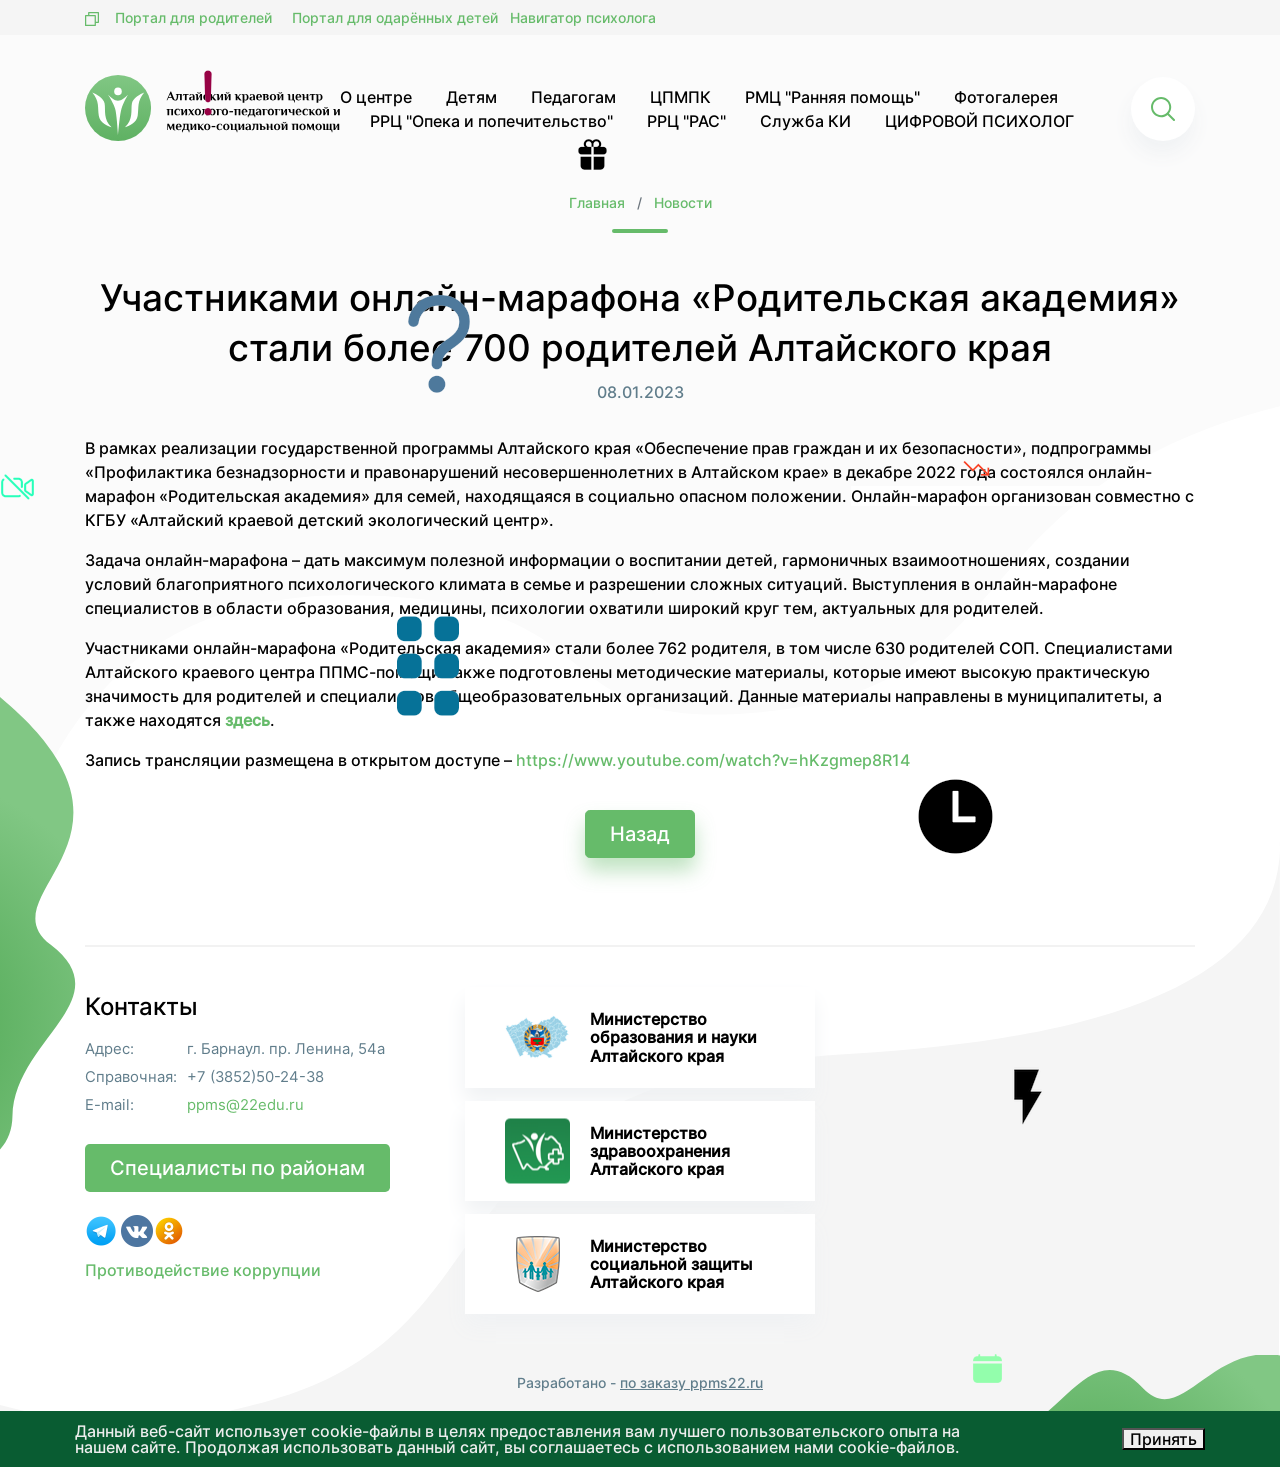  Describe the element at coordinates (955, 816) in the screenshot. I see `view time or clock settings` at that location.